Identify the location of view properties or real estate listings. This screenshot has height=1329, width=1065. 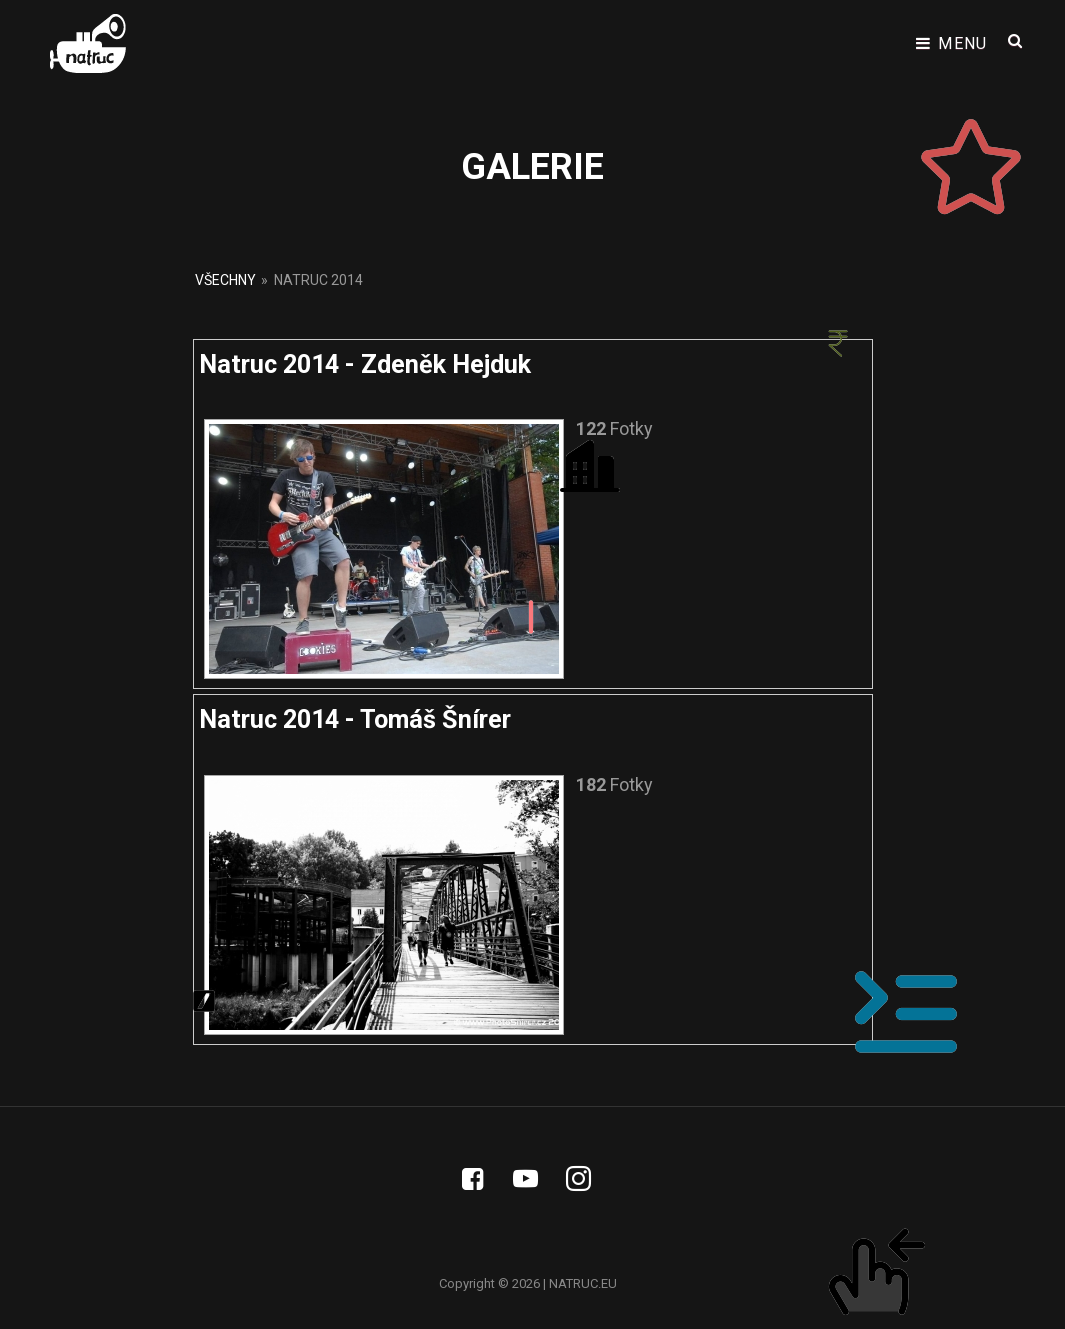
(590, 468).